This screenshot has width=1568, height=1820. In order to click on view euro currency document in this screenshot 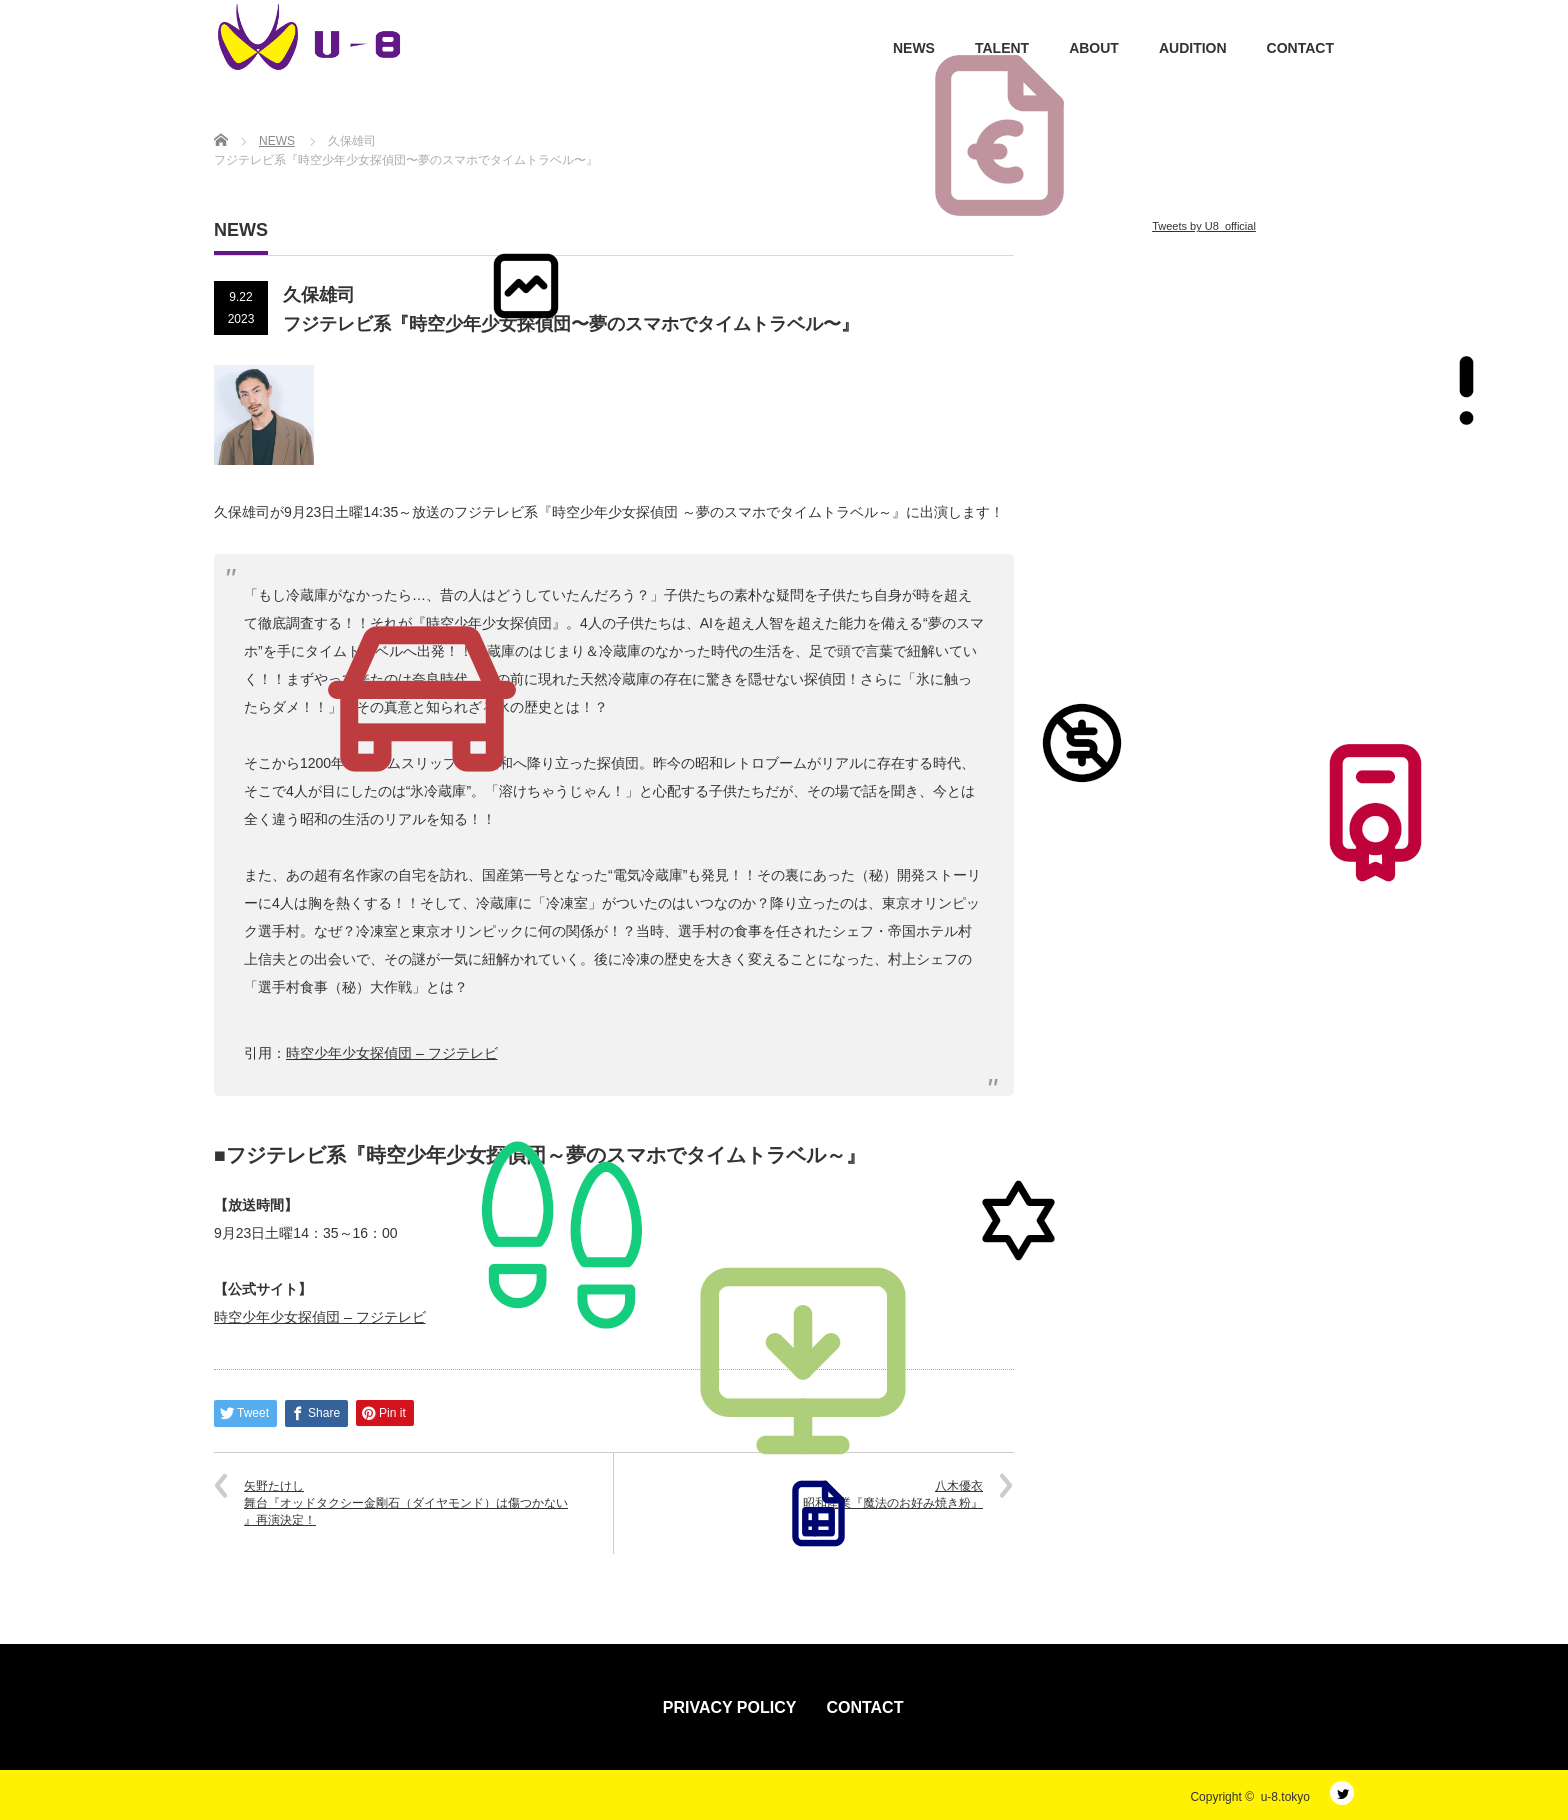, I will do `click(999, 135)`.